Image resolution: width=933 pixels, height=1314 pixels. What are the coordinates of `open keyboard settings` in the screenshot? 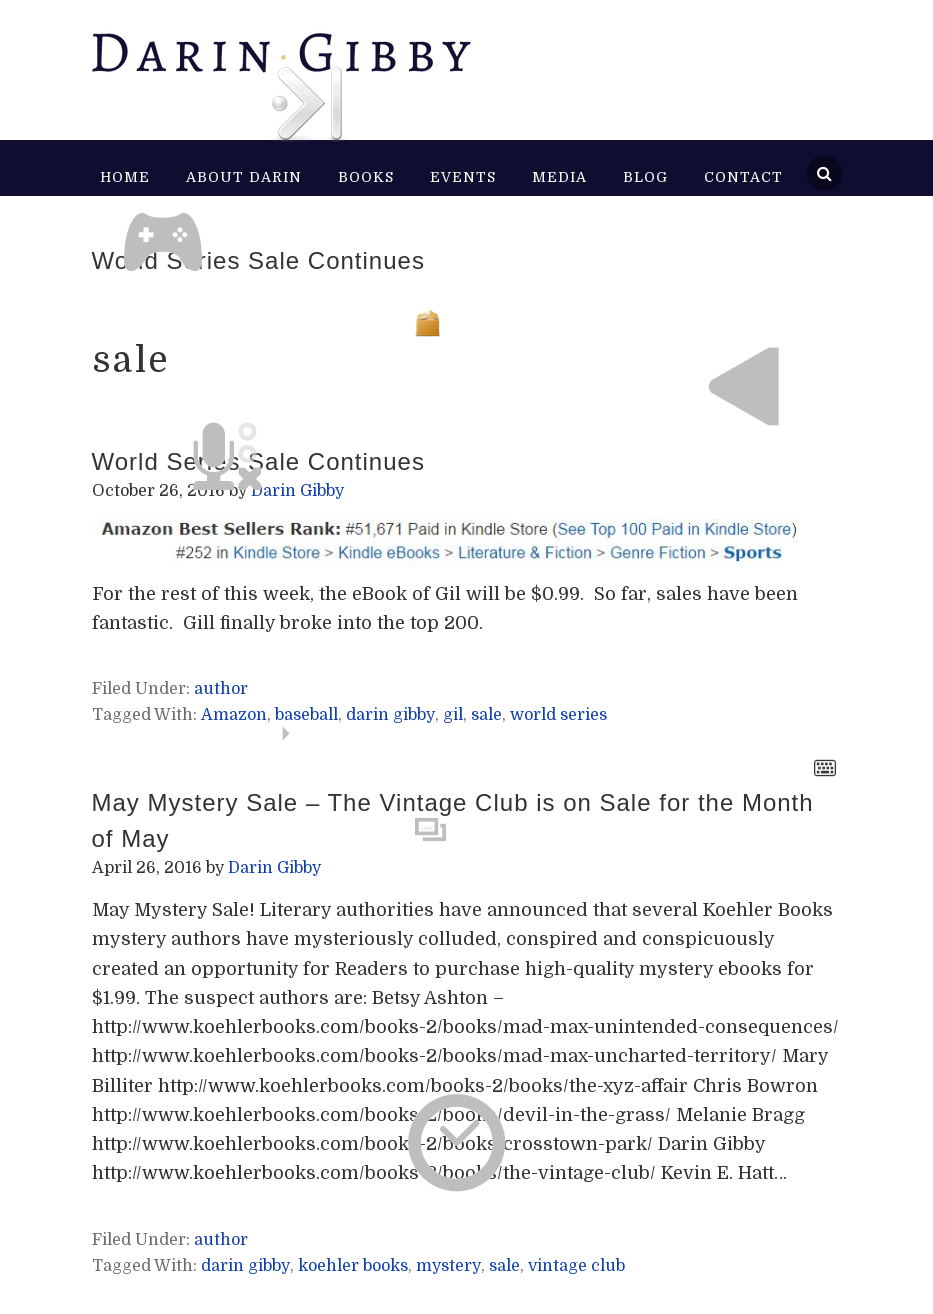 It's located at (825, 768).